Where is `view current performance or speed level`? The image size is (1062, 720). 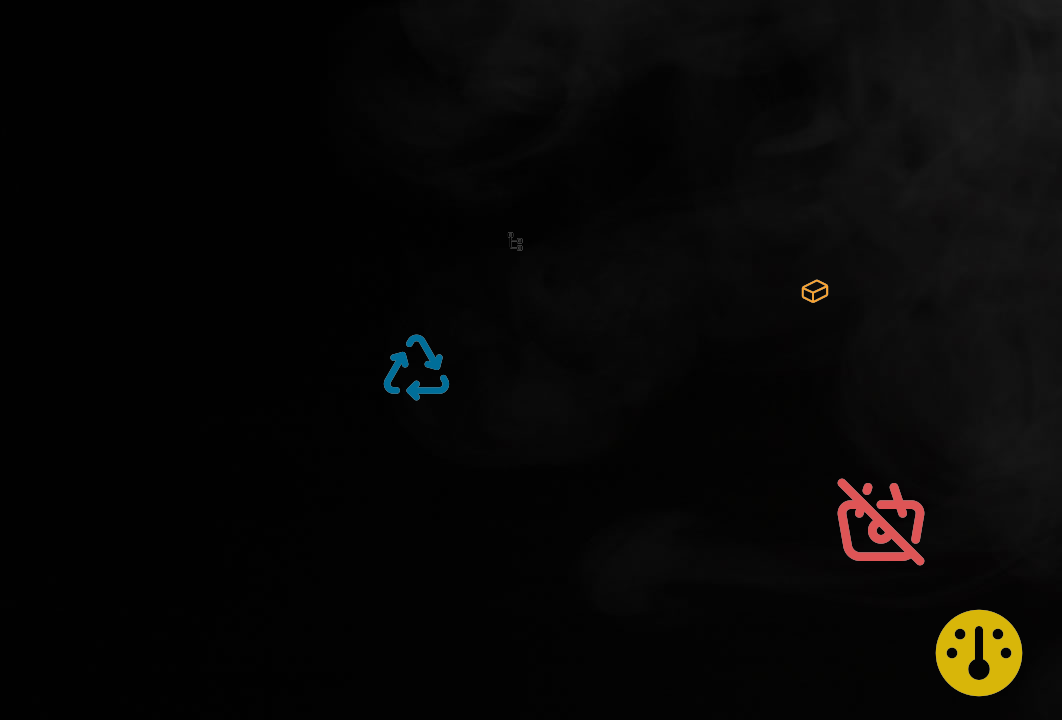 view current performance or speed level is located at coordinates (979, 653).